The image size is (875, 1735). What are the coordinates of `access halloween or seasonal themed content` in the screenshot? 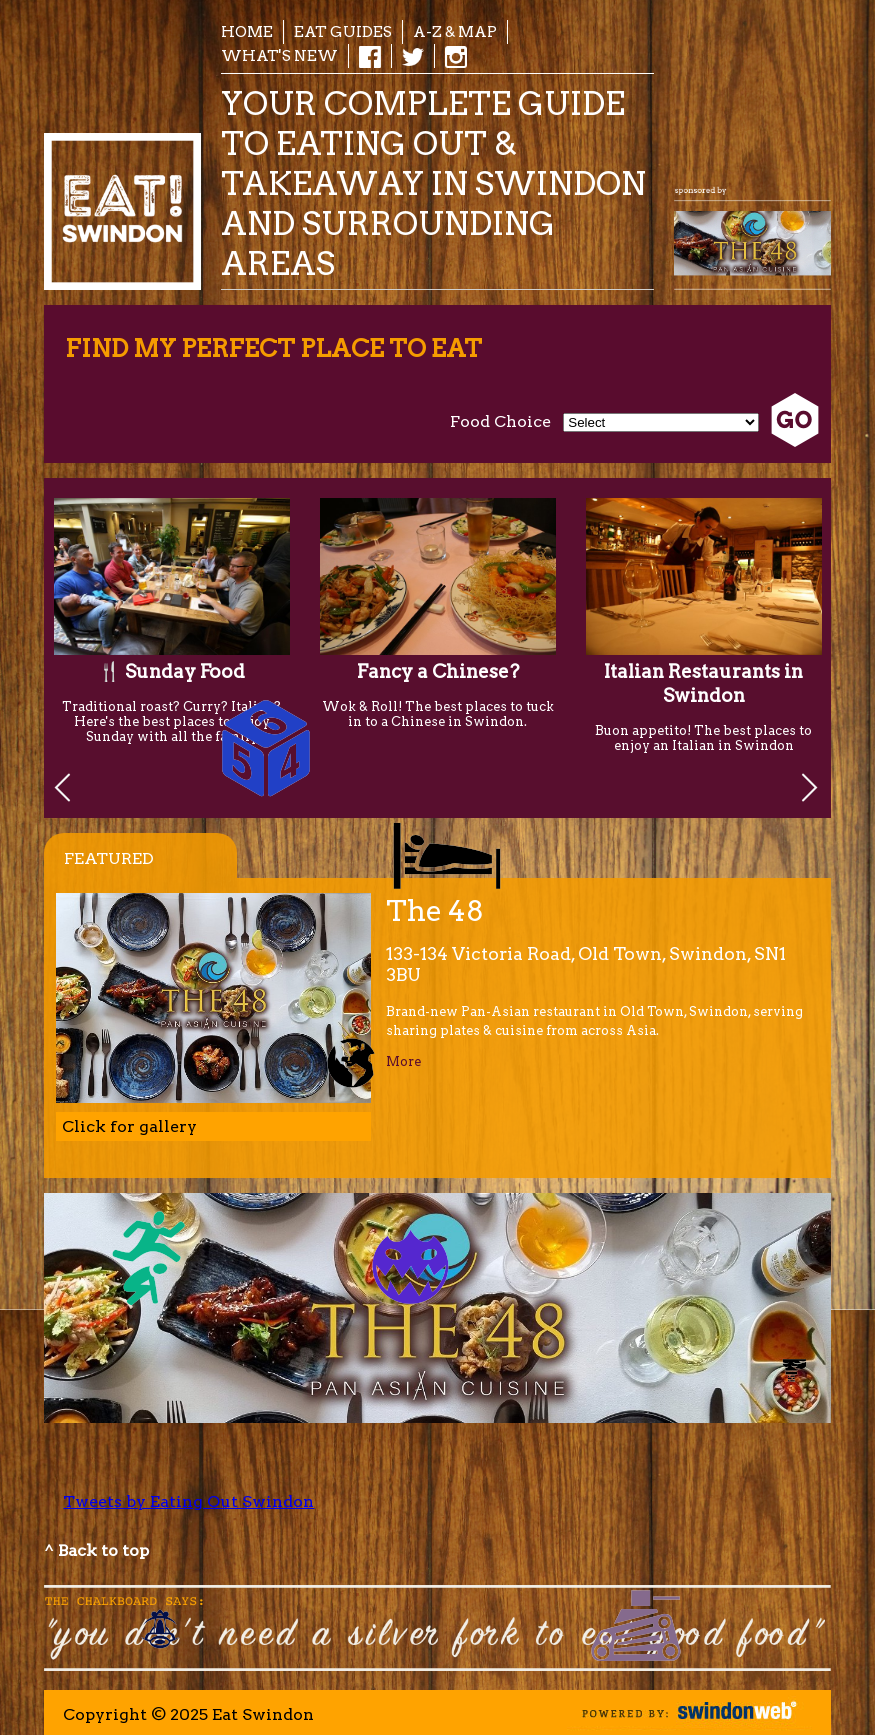 It's located at (410, 1268).